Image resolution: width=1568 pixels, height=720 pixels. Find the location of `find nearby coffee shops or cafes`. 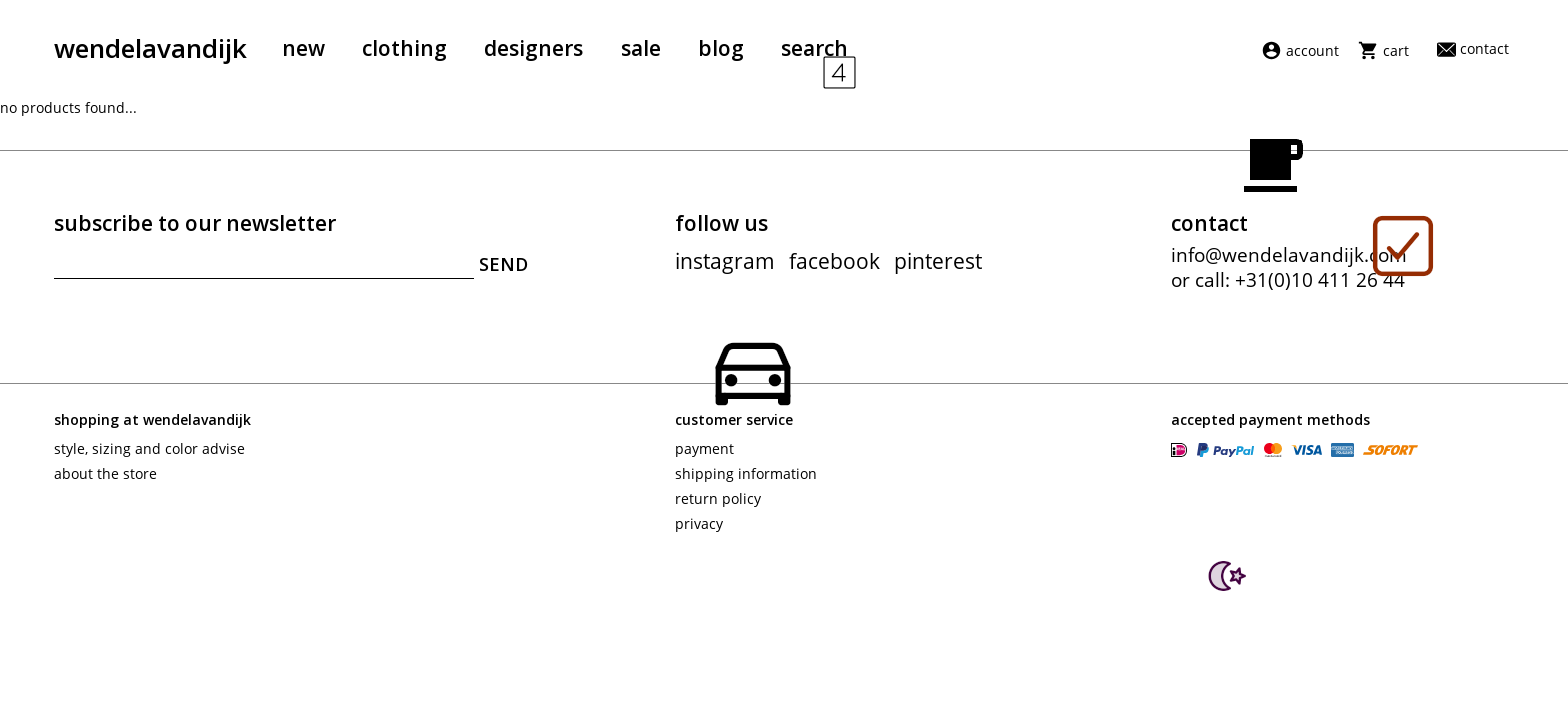

find nearby coffee shops or cafes is located at coordinates (1273, 165).